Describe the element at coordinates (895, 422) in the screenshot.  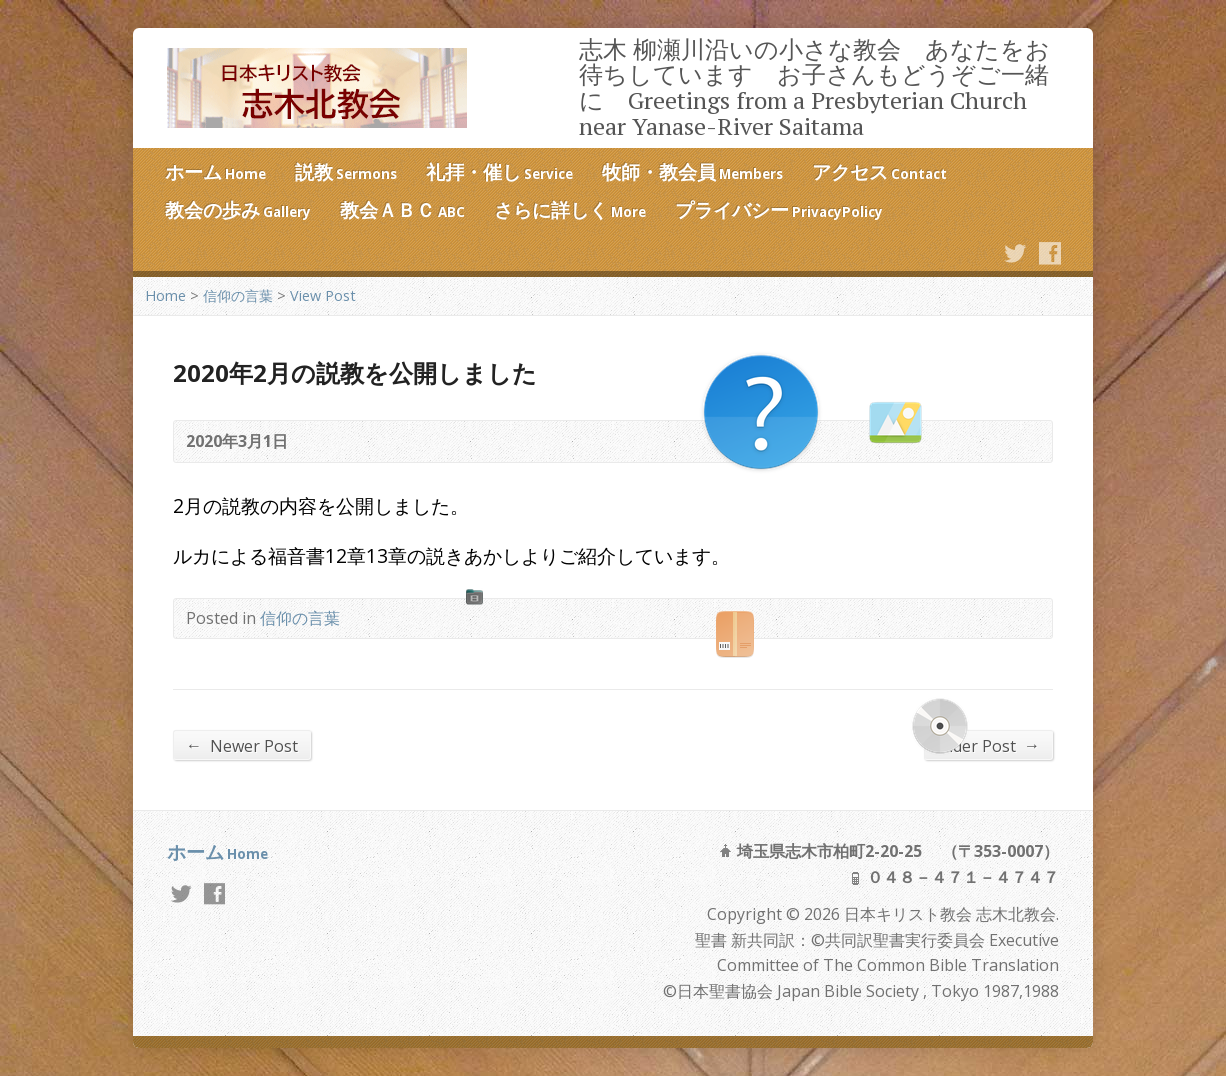
I see `open the photos app` at that location.